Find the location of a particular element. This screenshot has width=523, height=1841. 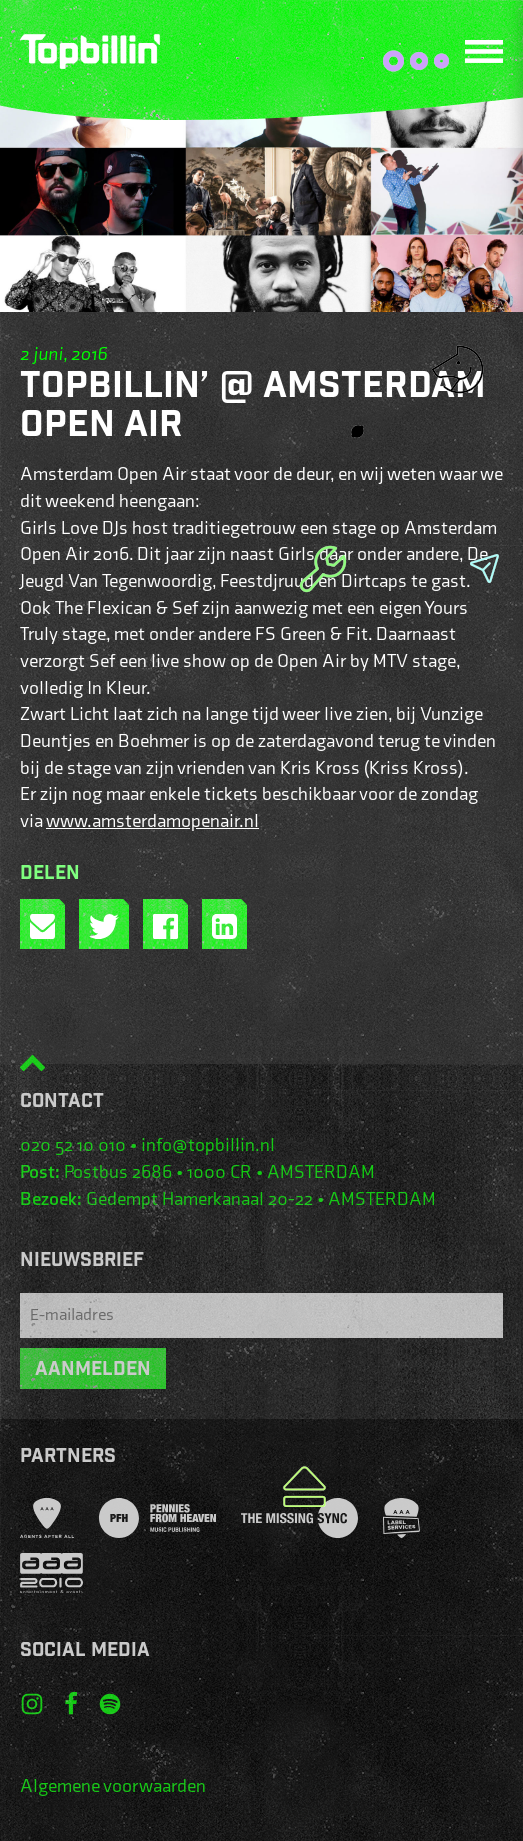

eject media or disc is located at coordinates (304, 1489).